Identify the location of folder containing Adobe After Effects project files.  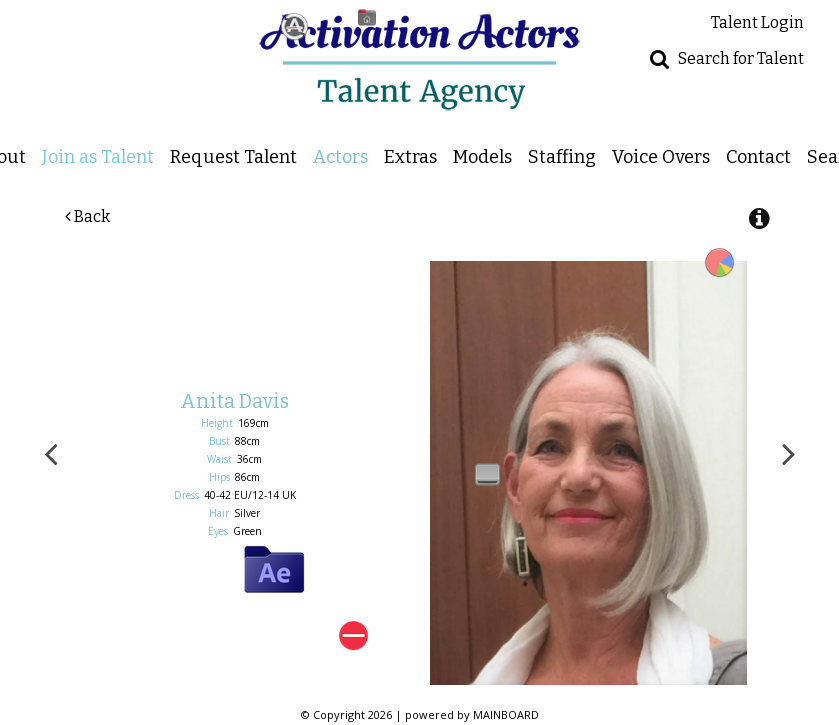
(274, 571).